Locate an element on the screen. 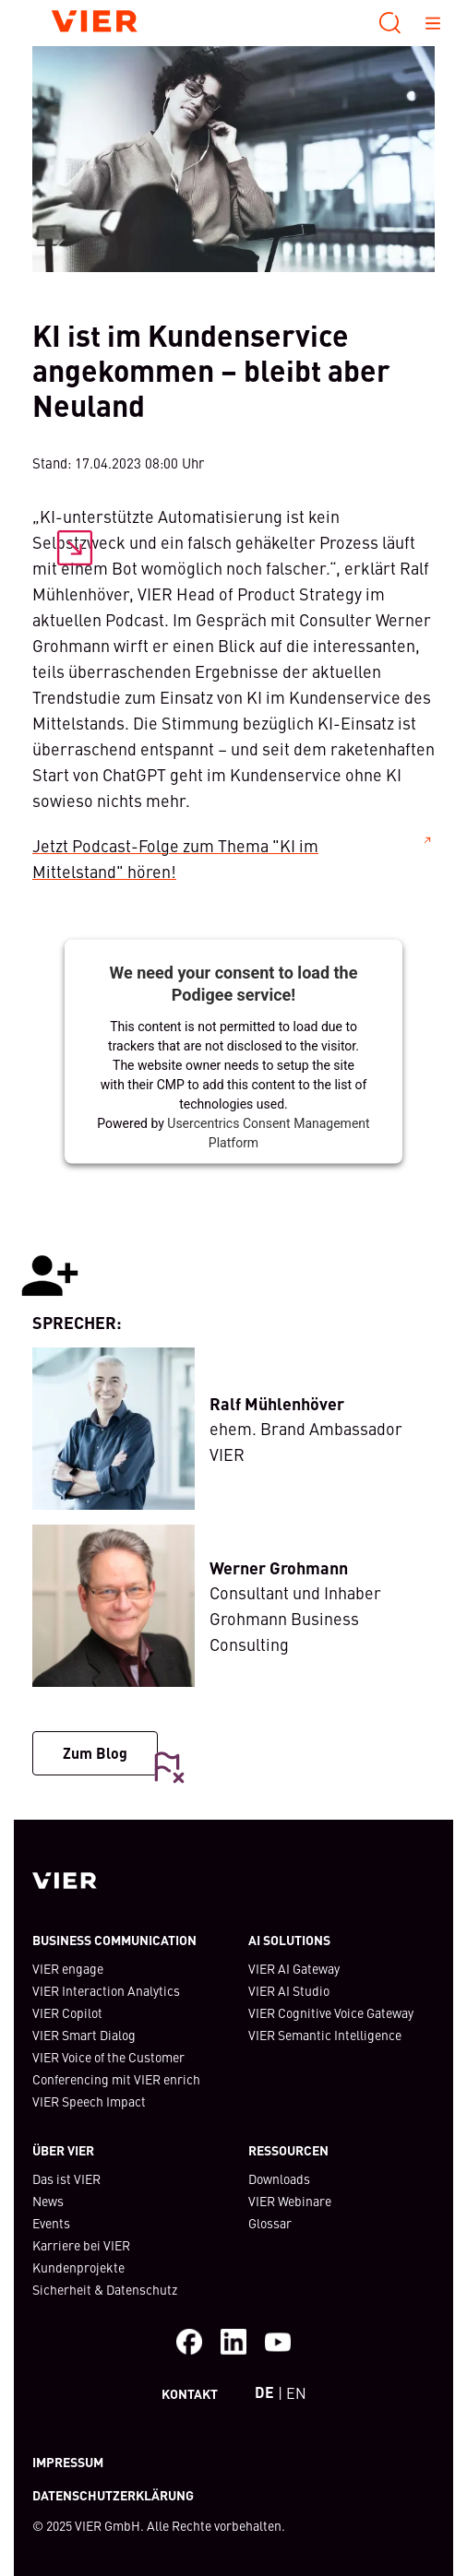 This screenshot has height=2576, width=467. add a new contact or friend is located at coordinates (50, 1276).